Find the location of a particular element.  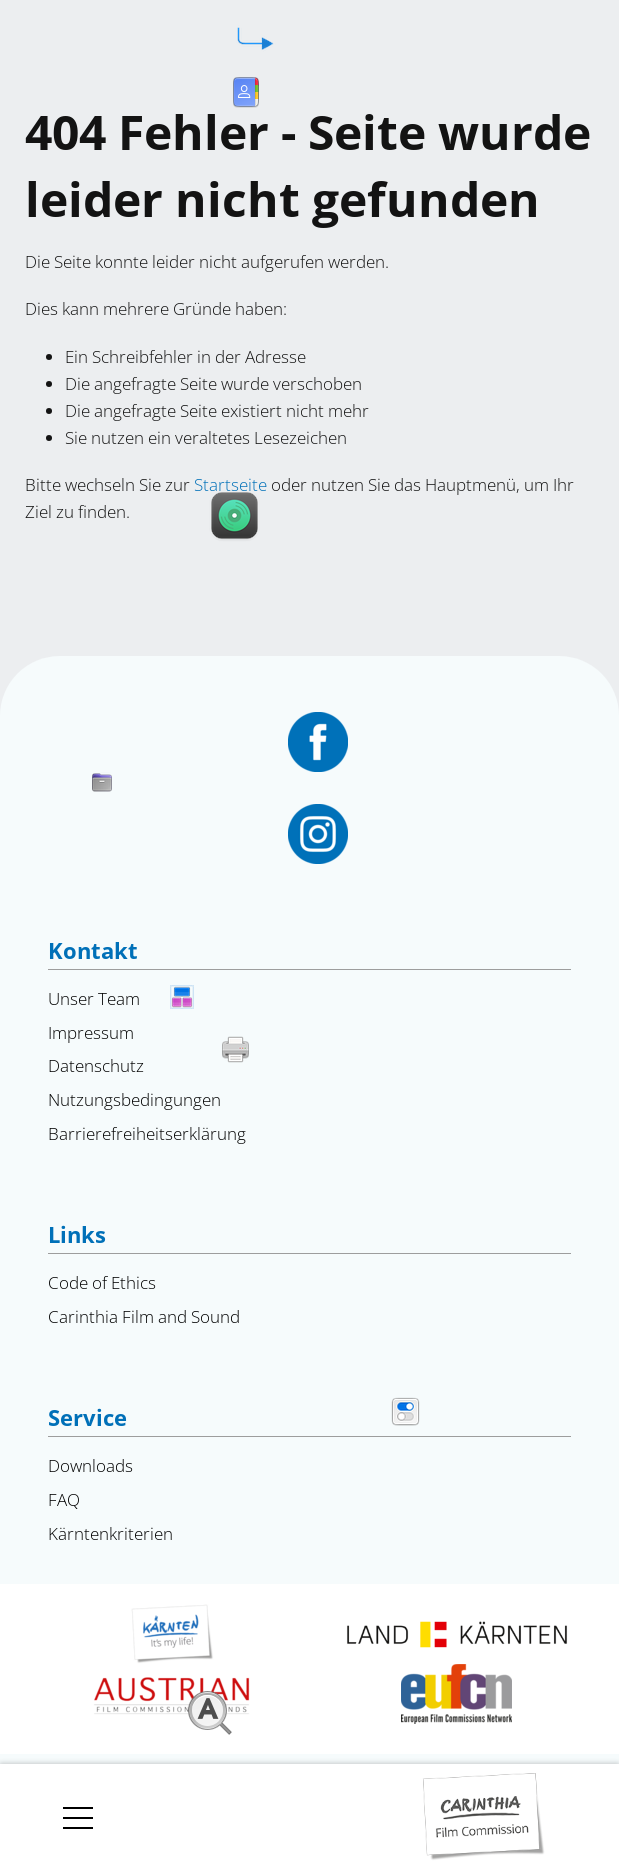

open system settings or preferences is located at coordinates (405, 1411).